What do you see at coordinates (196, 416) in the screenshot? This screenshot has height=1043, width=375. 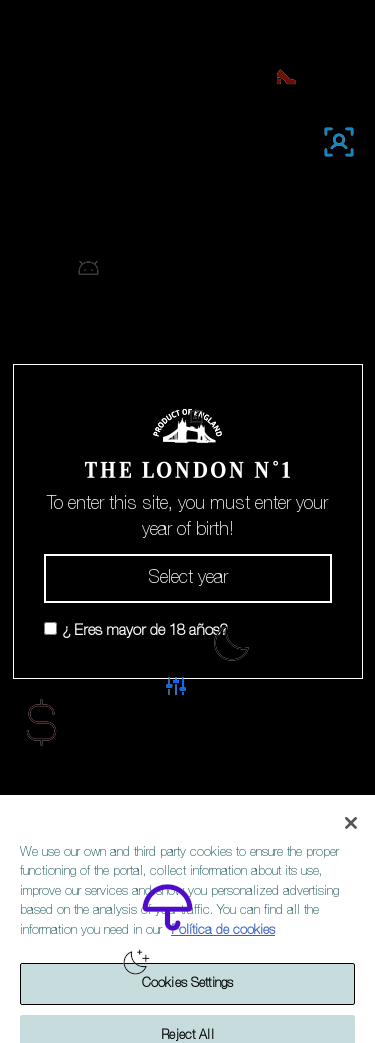 I see `select or input the number four` at bounding box center [196, 416].